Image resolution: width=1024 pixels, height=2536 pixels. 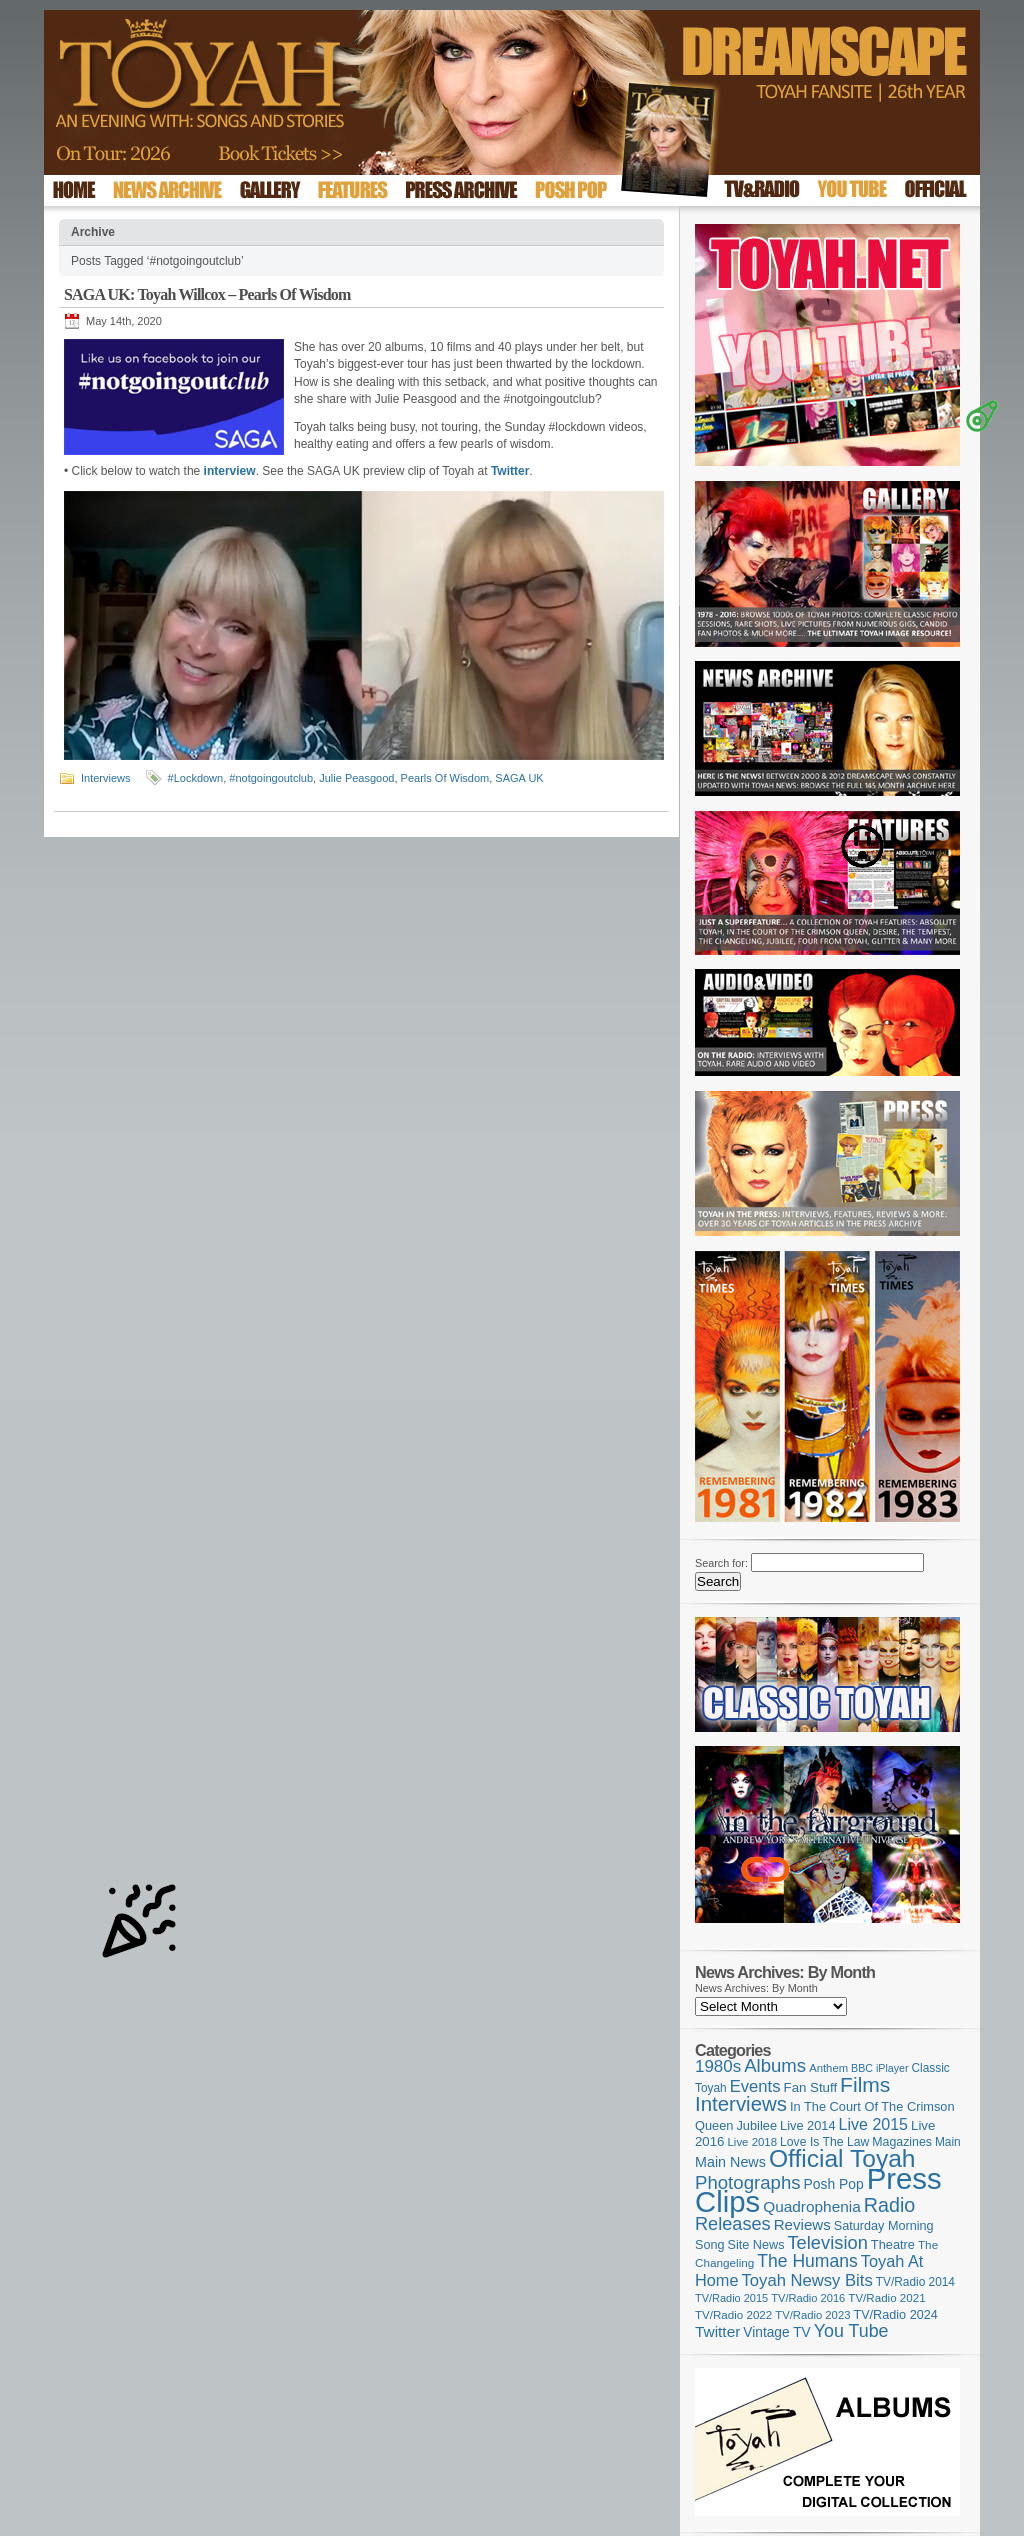 I want to click on celebrate a completed milestone or achievement, so click(x=139, y=1921).